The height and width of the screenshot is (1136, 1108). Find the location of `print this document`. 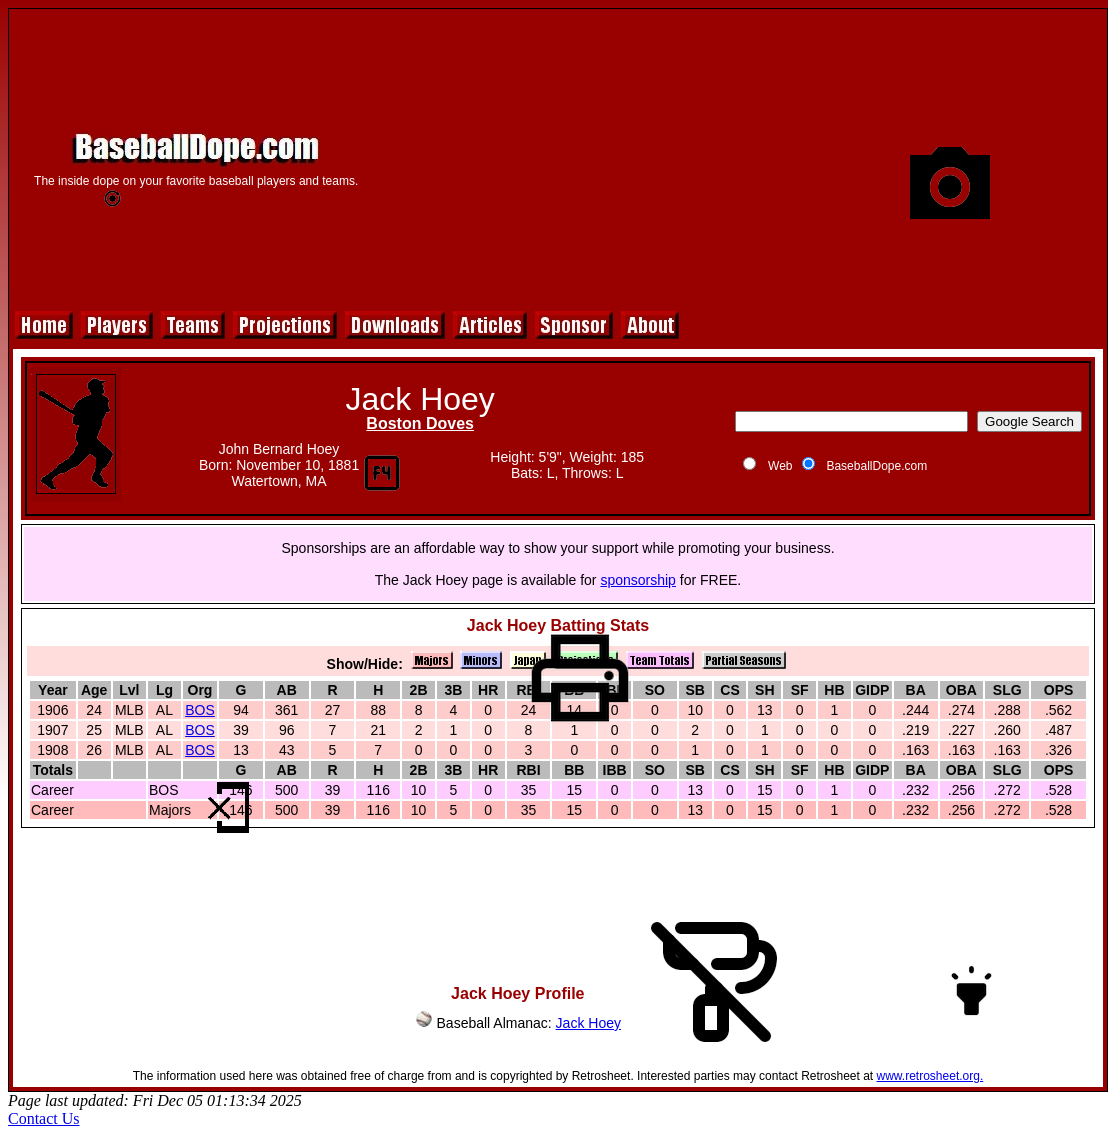

print this document is located at coordinates (580, 678).